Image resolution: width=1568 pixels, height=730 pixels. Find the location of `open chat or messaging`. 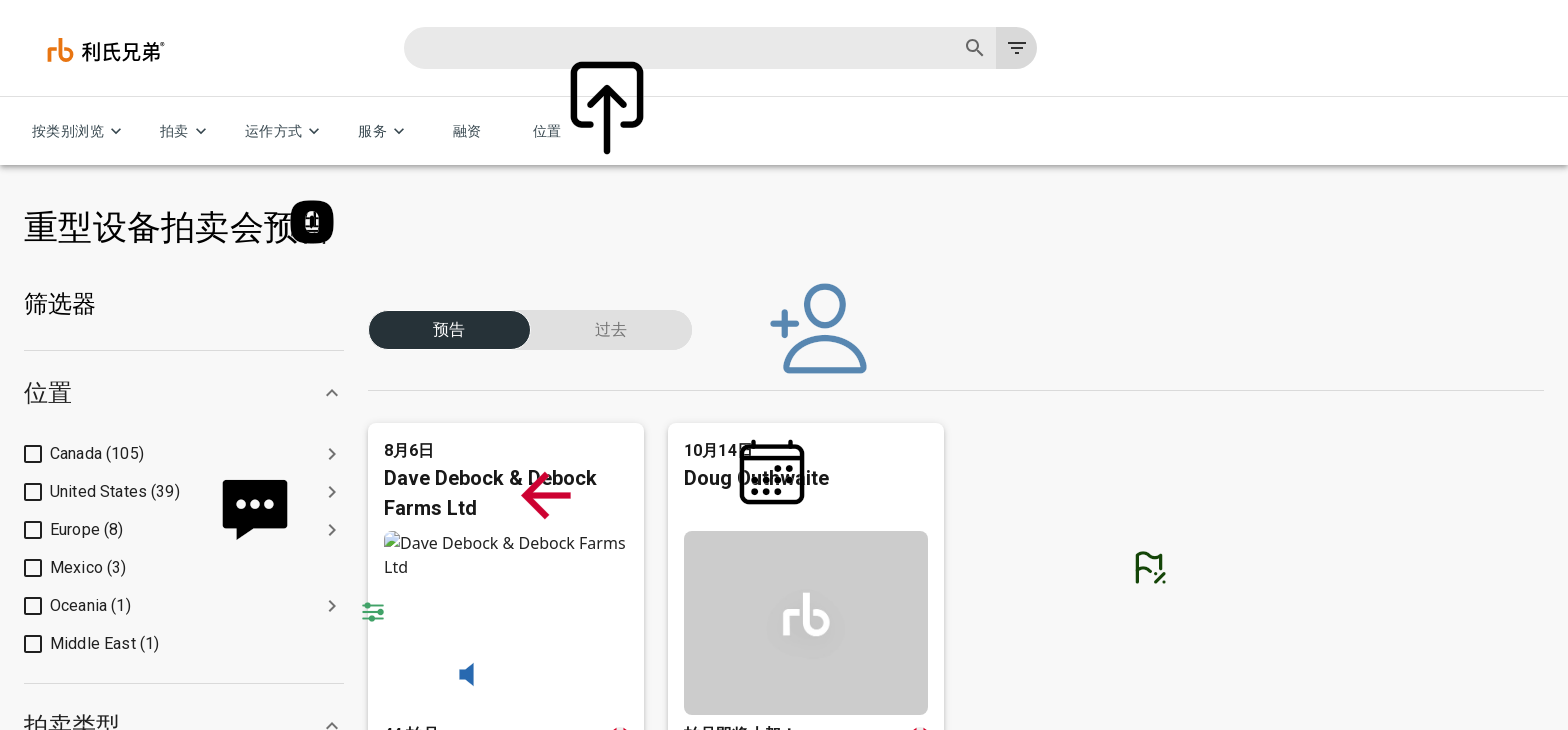

open chat or messaging is located at coordinates (255, 510).